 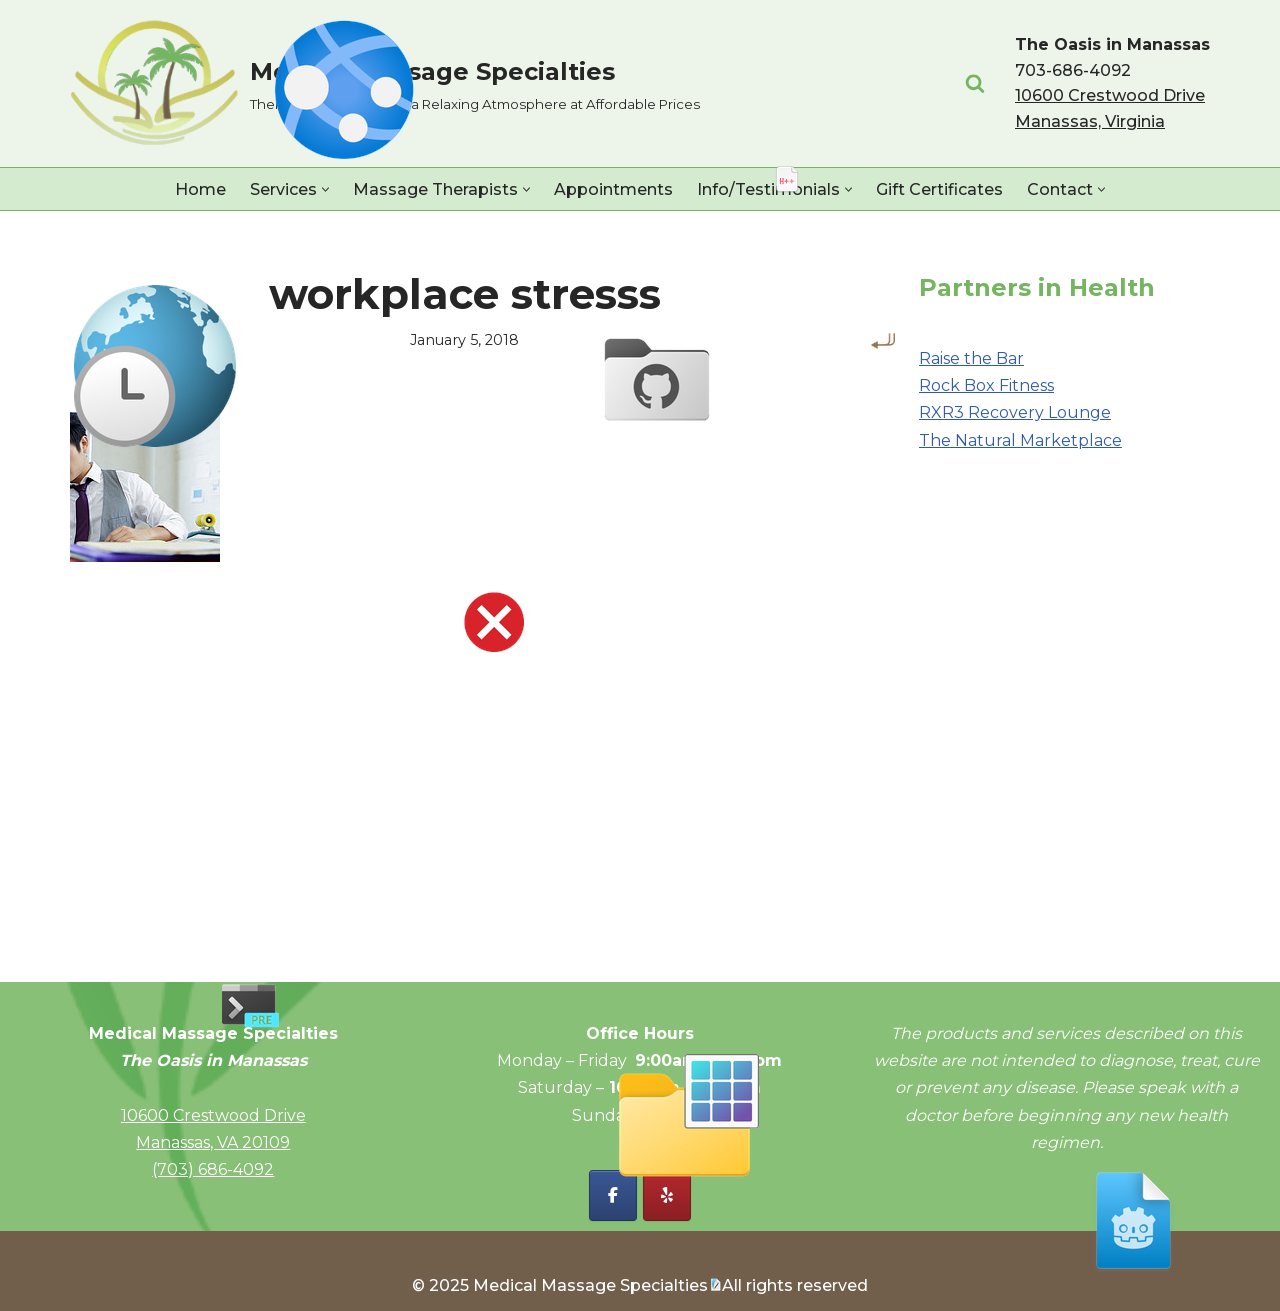 What do you see at coordinates (471, 599) in the screenshot?
I see `OneDrive sync error or cloud connection failure` at bounding box center [471, 599].